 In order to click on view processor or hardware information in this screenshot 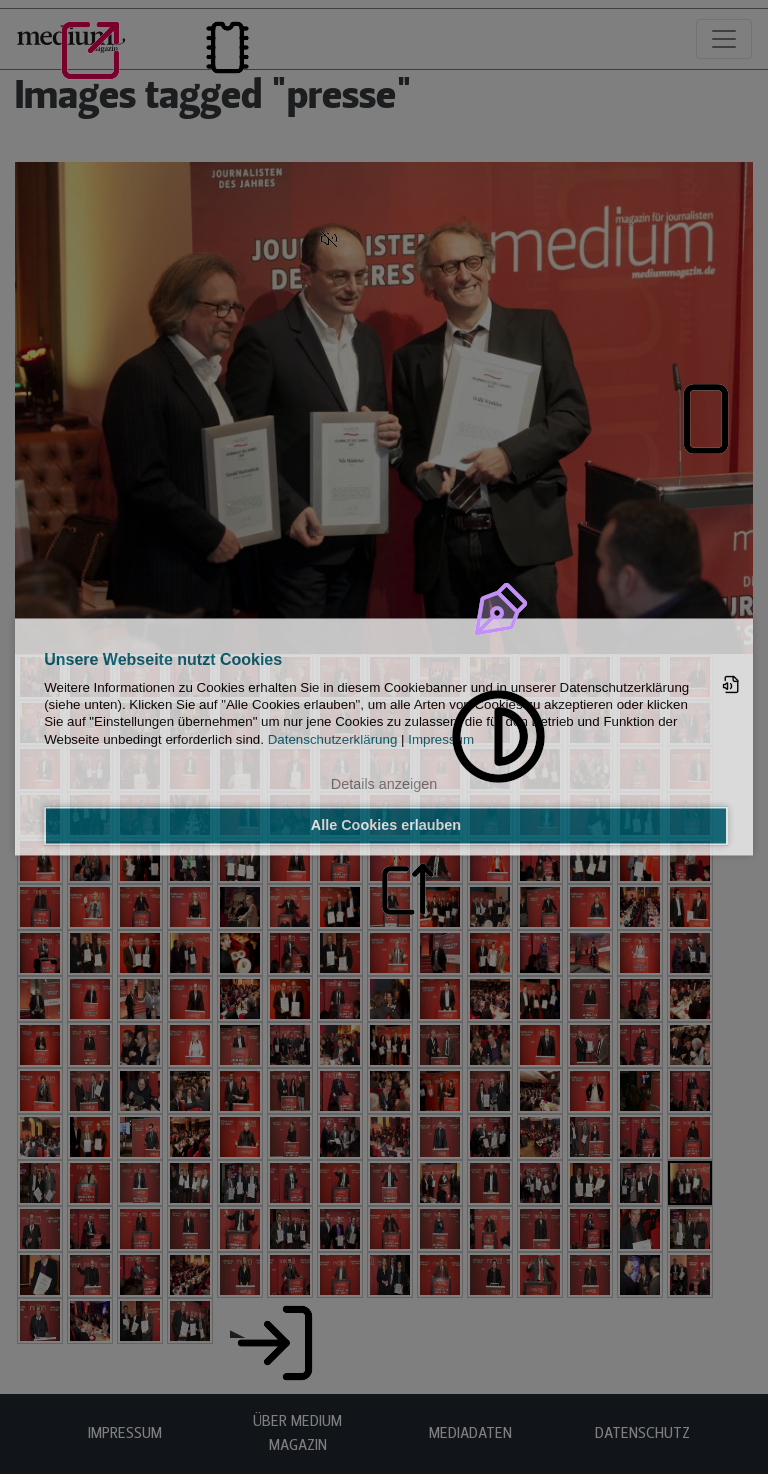, I will do `click(227, 47)`.